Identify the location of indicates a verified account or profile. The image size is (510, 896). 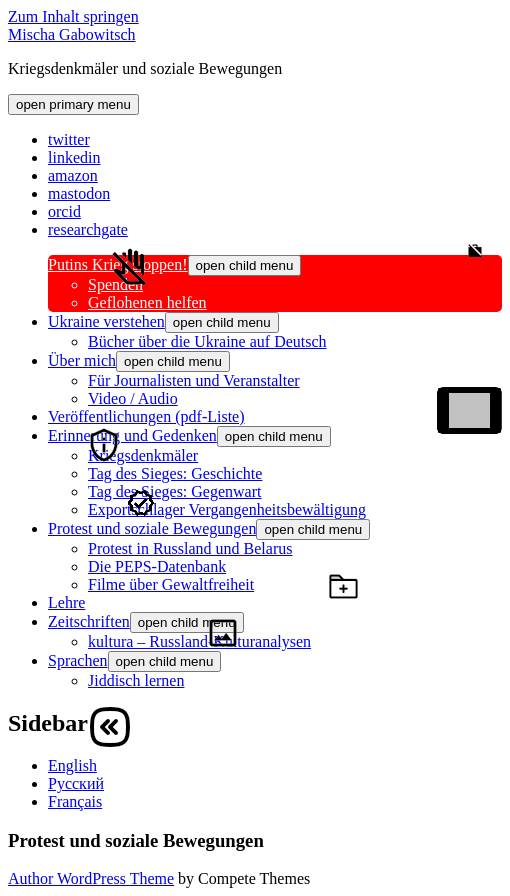
(141, 503).